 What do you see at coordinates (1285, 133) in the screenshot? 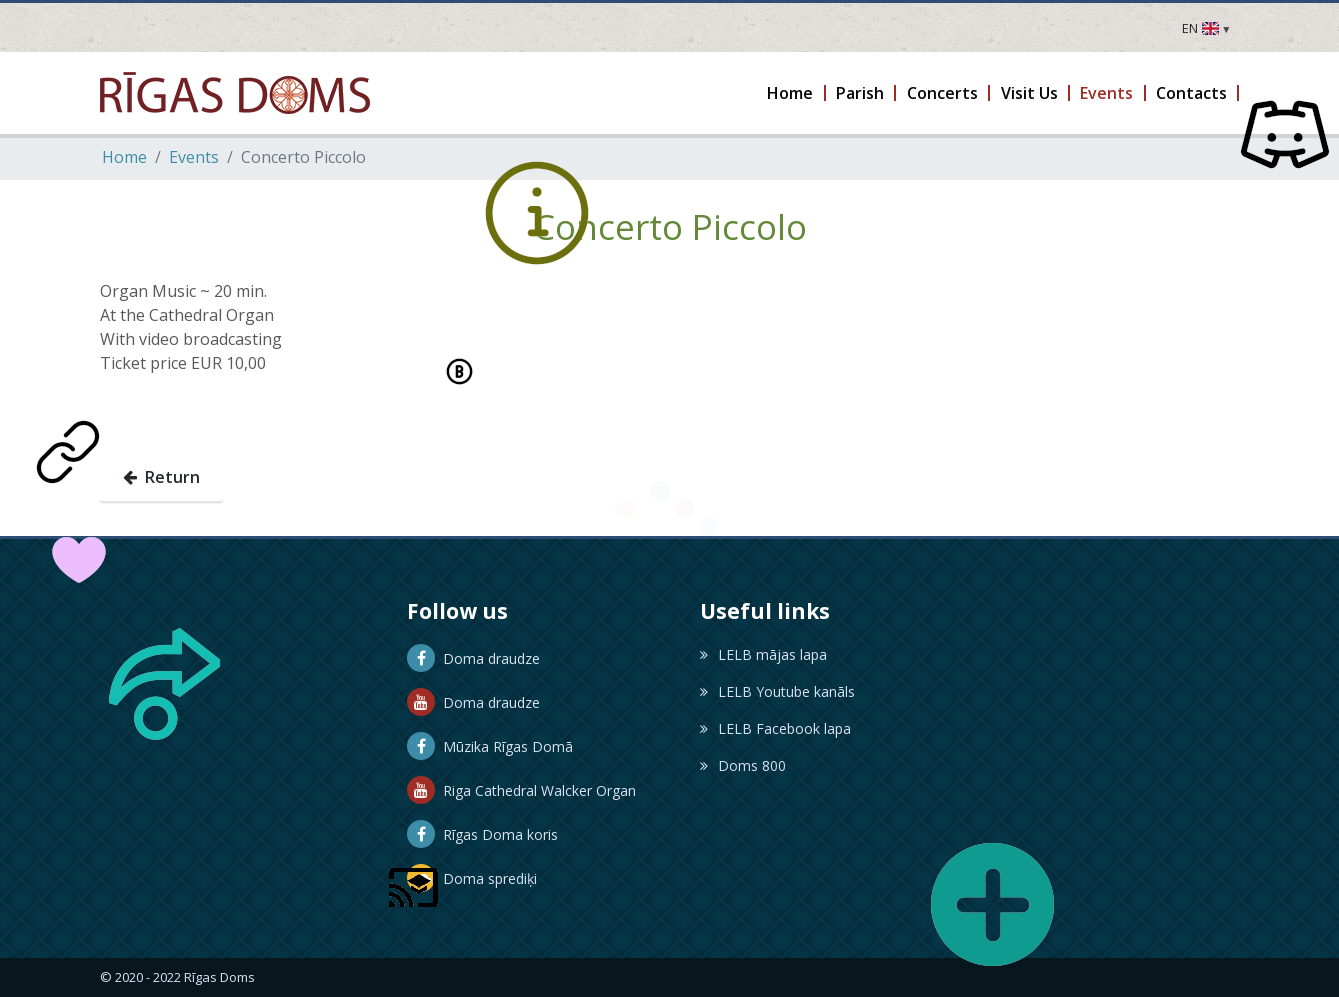
I see `open Discord` at bounding box center [1285, 133].